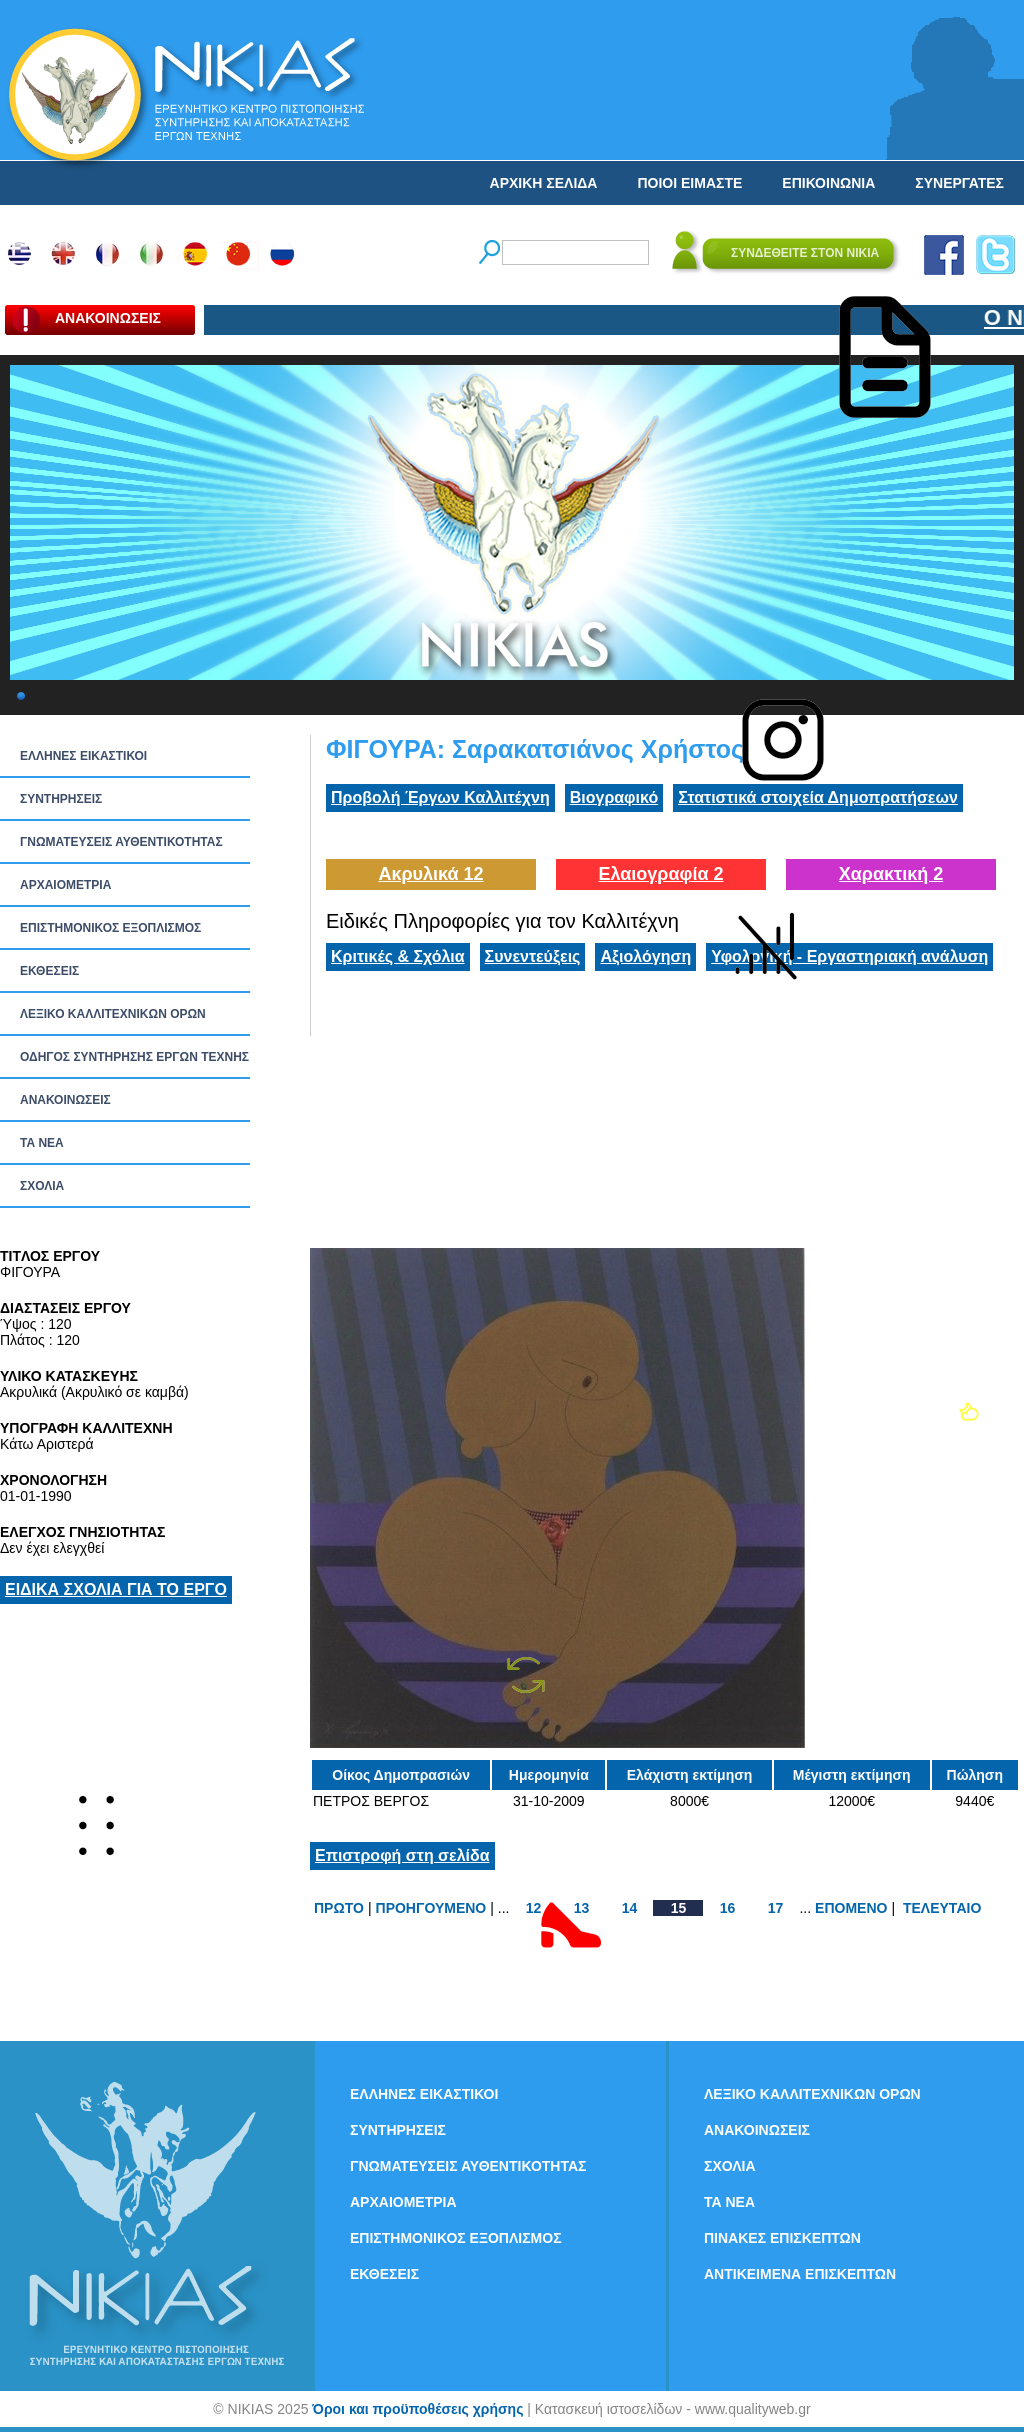 This screenshot has width=1024, height=2432. Describe the element at coordinates (767, 947) in the screenshot. I see `indicates no cellular signal or network connection` at that location.